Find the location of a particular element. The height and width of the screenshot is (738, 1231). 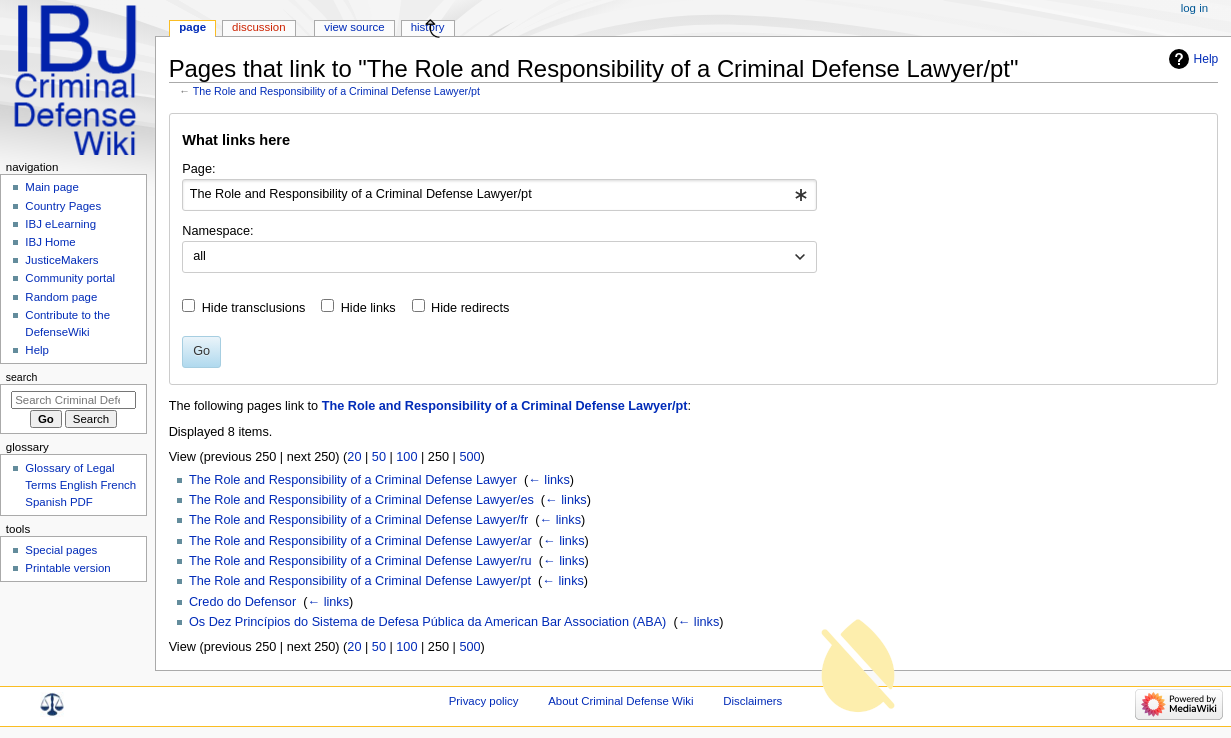

disable water or liquid features is located at coordinates (858, 669).